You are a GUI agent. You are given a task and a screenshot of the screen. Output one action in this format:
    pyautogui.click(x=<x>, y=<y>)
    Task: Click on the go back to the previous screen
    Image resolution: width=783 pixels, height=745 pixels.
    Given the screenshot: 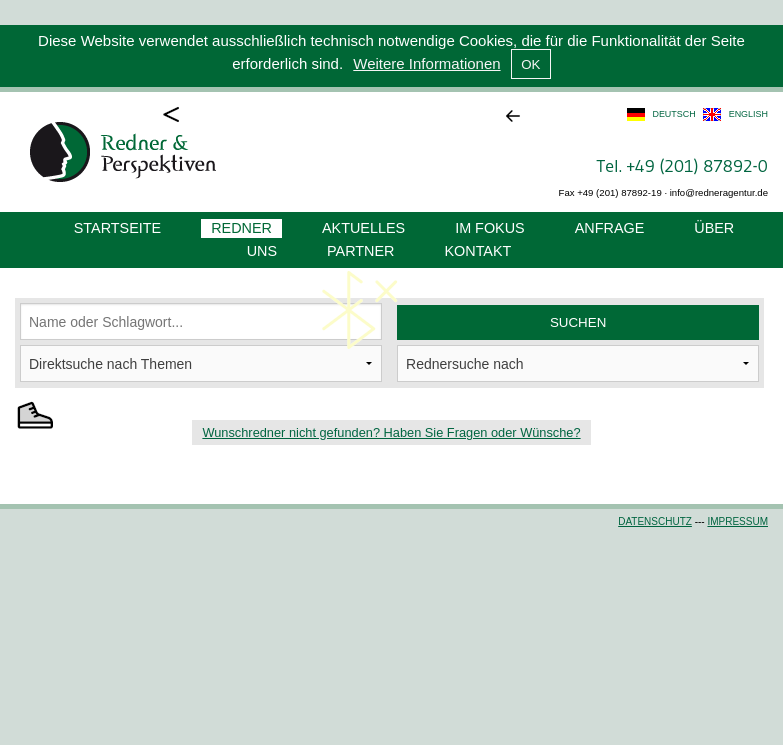 What is the action you would take?
    pyautogui.click(x=513, y=116)
    